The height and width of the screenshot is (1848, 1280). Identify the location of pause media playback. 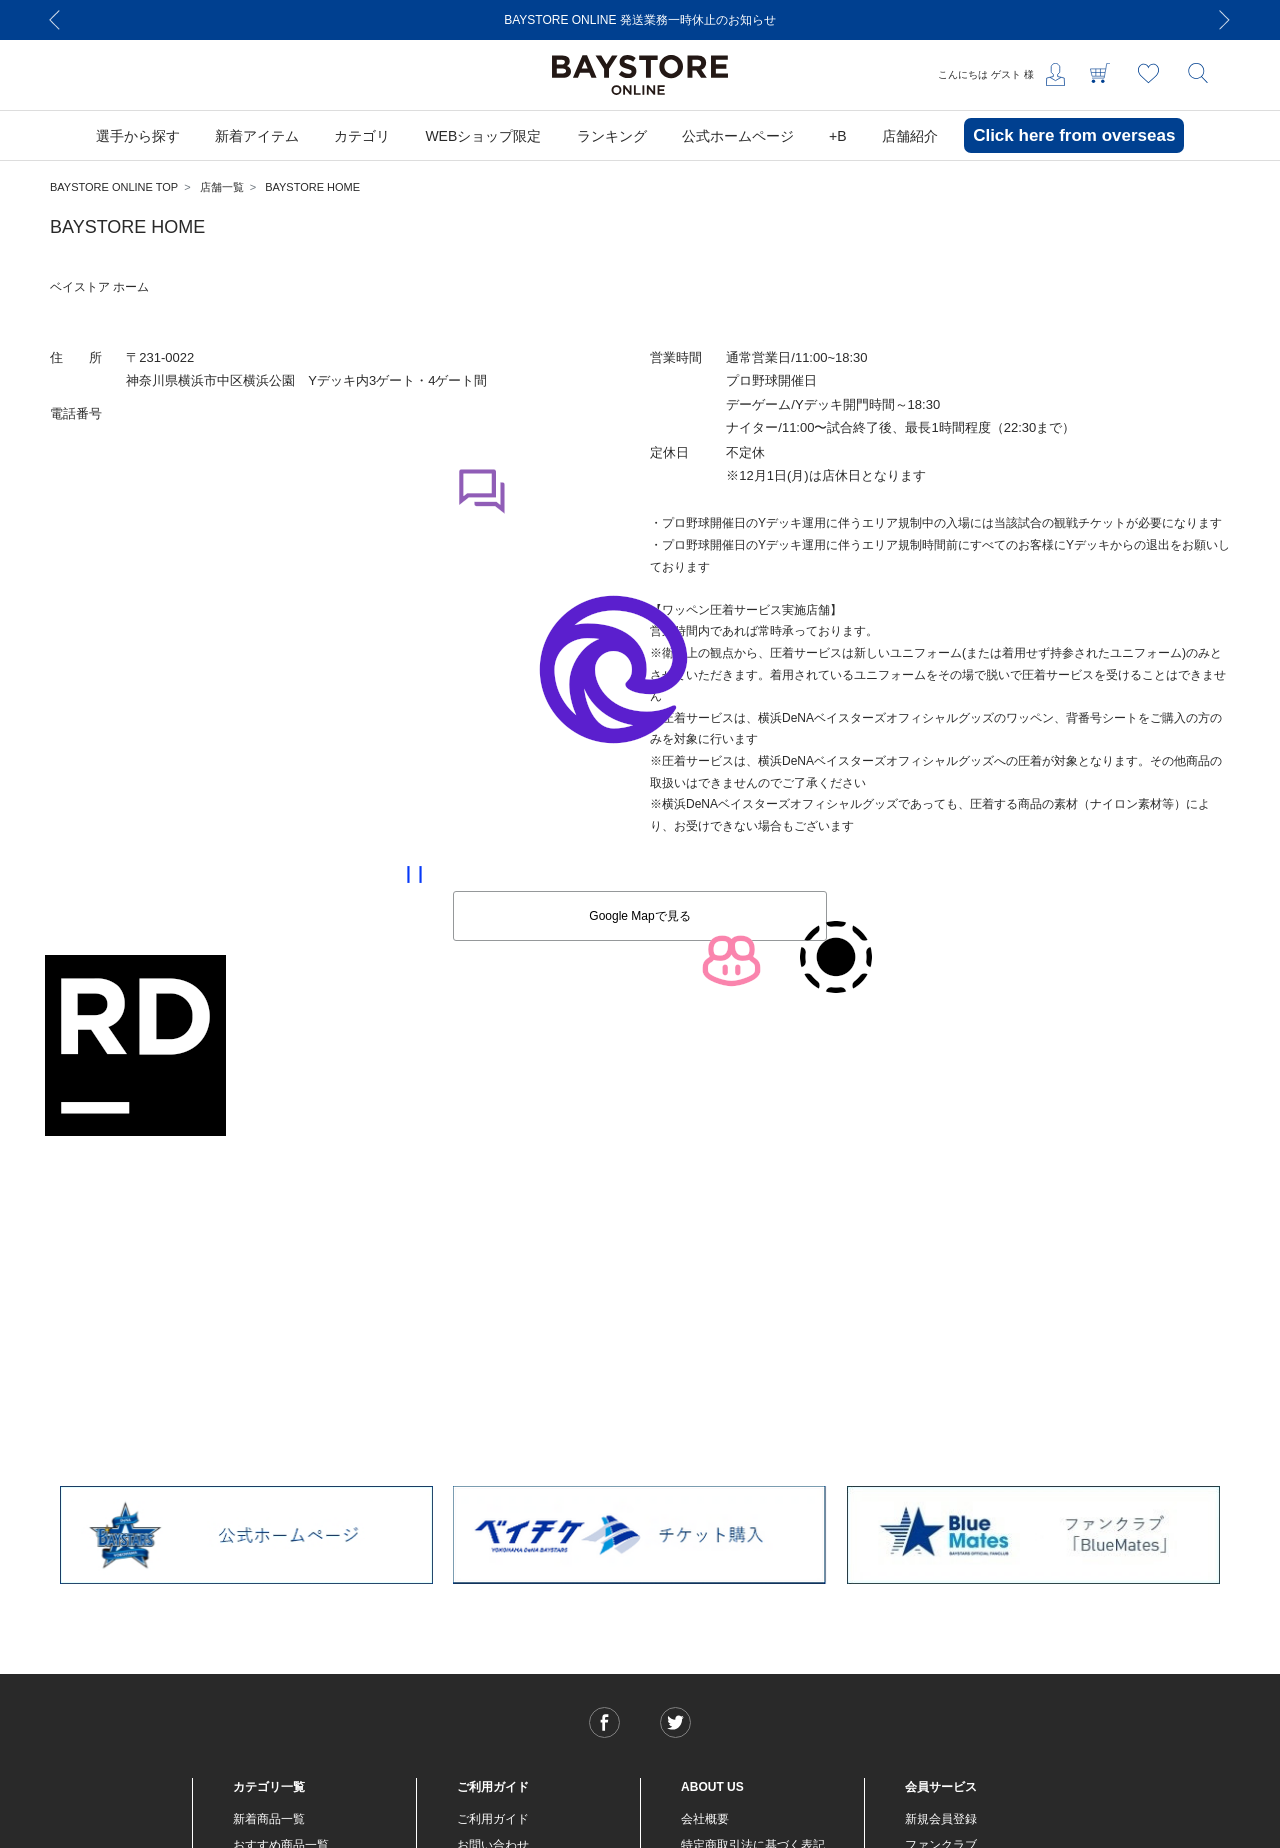
(414, 874).